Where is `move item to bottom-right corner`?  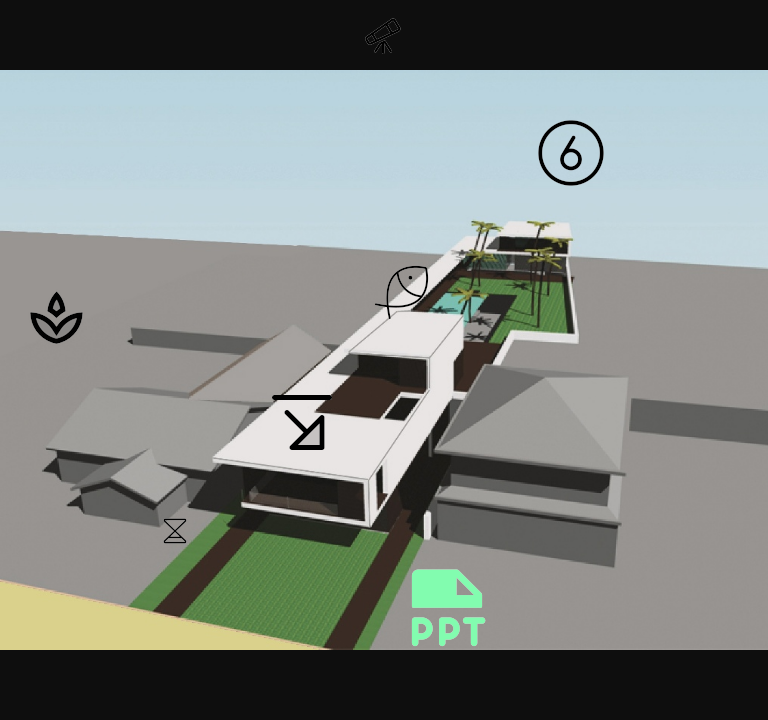 move item to bottom-right corner is located at coordinates (302, 425).